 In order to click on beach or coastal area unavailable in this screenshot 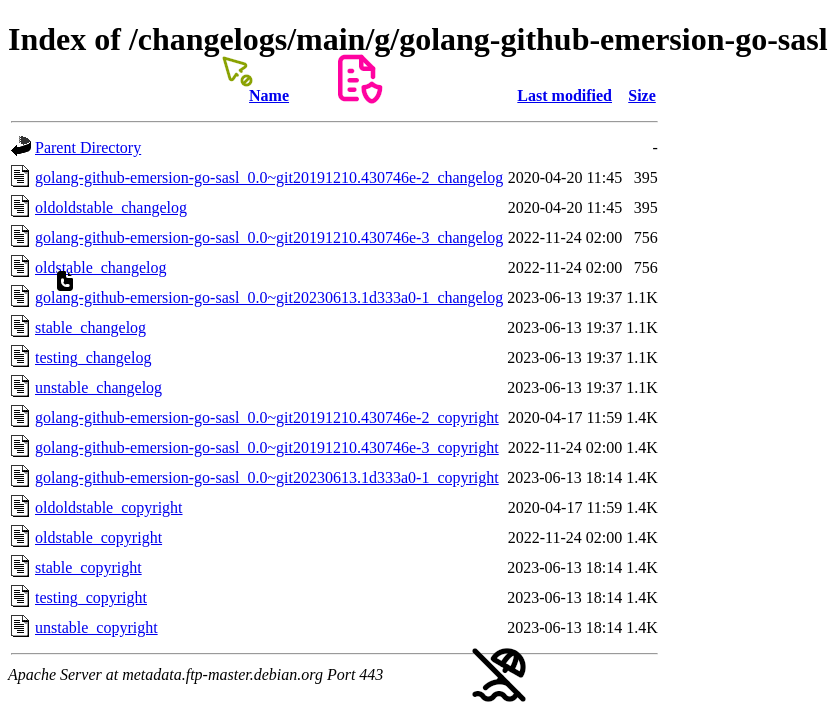, I will do `click(499, 675)`.